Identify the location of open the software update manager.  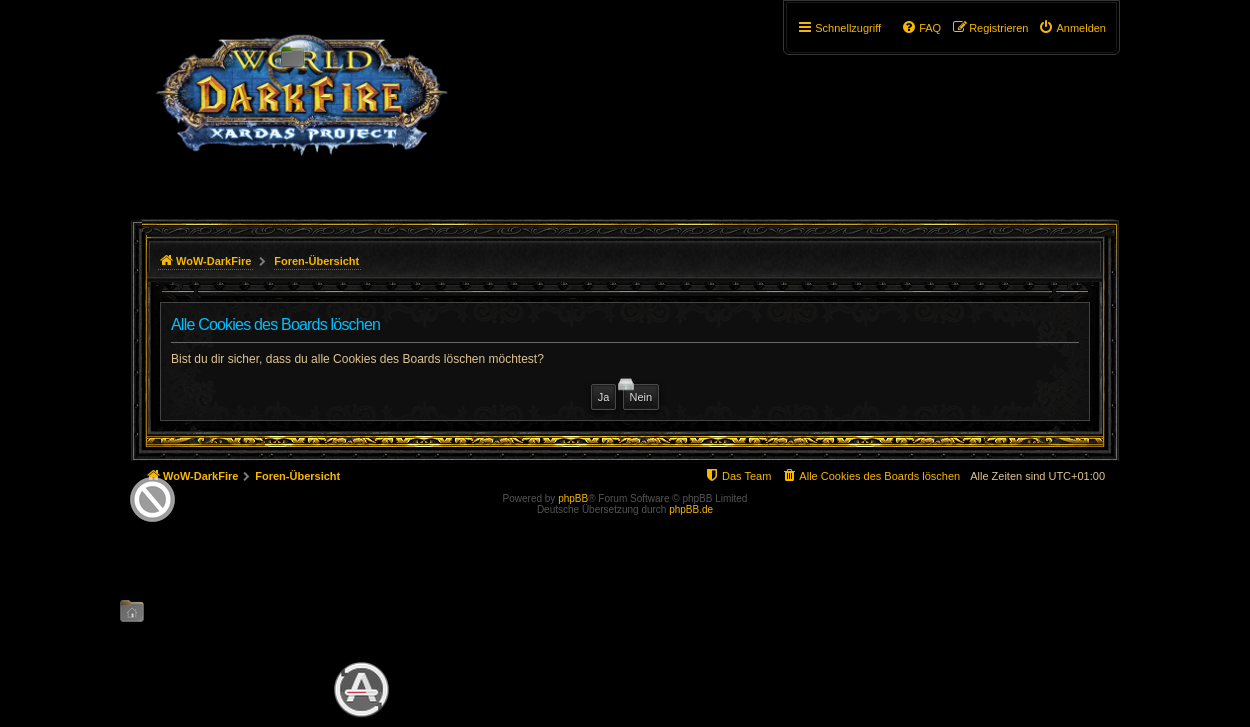
(361, 689).